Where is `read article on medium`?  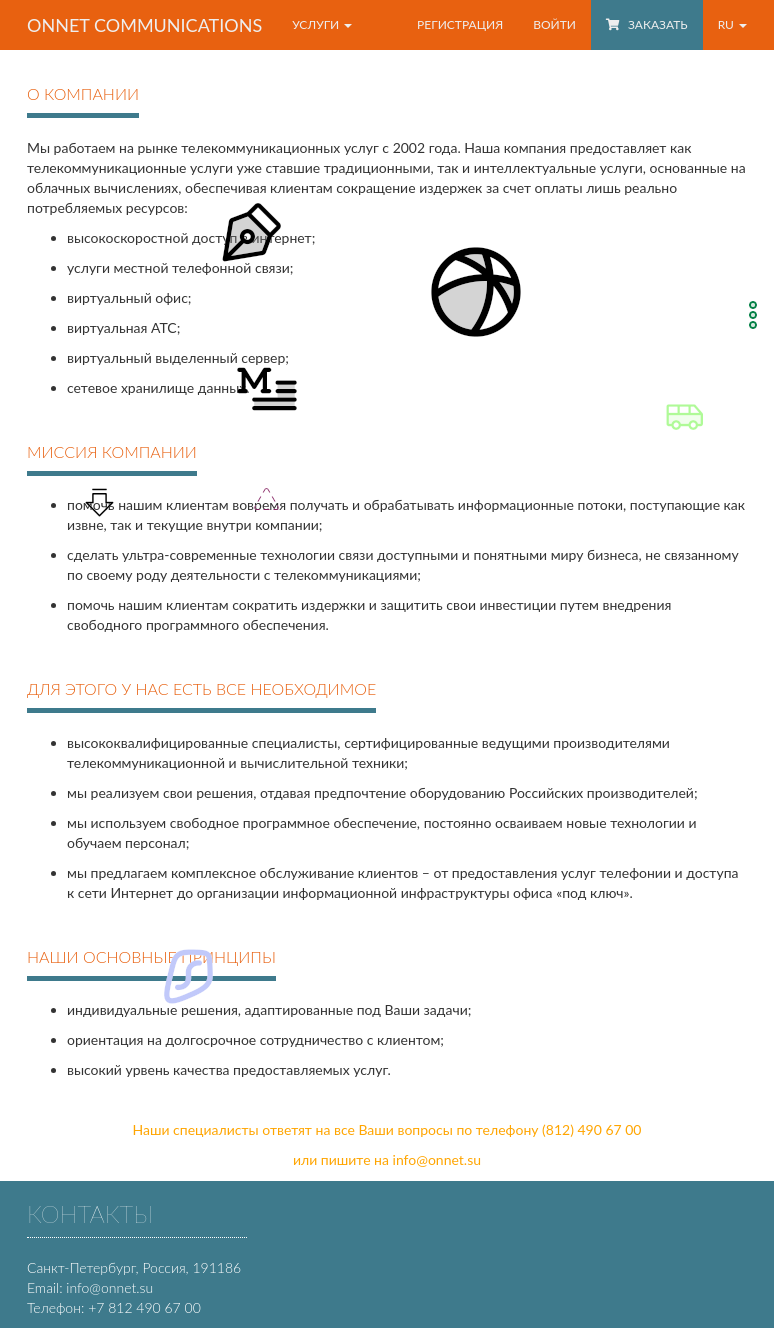 read article on medium is located at coordinates (267, 389).